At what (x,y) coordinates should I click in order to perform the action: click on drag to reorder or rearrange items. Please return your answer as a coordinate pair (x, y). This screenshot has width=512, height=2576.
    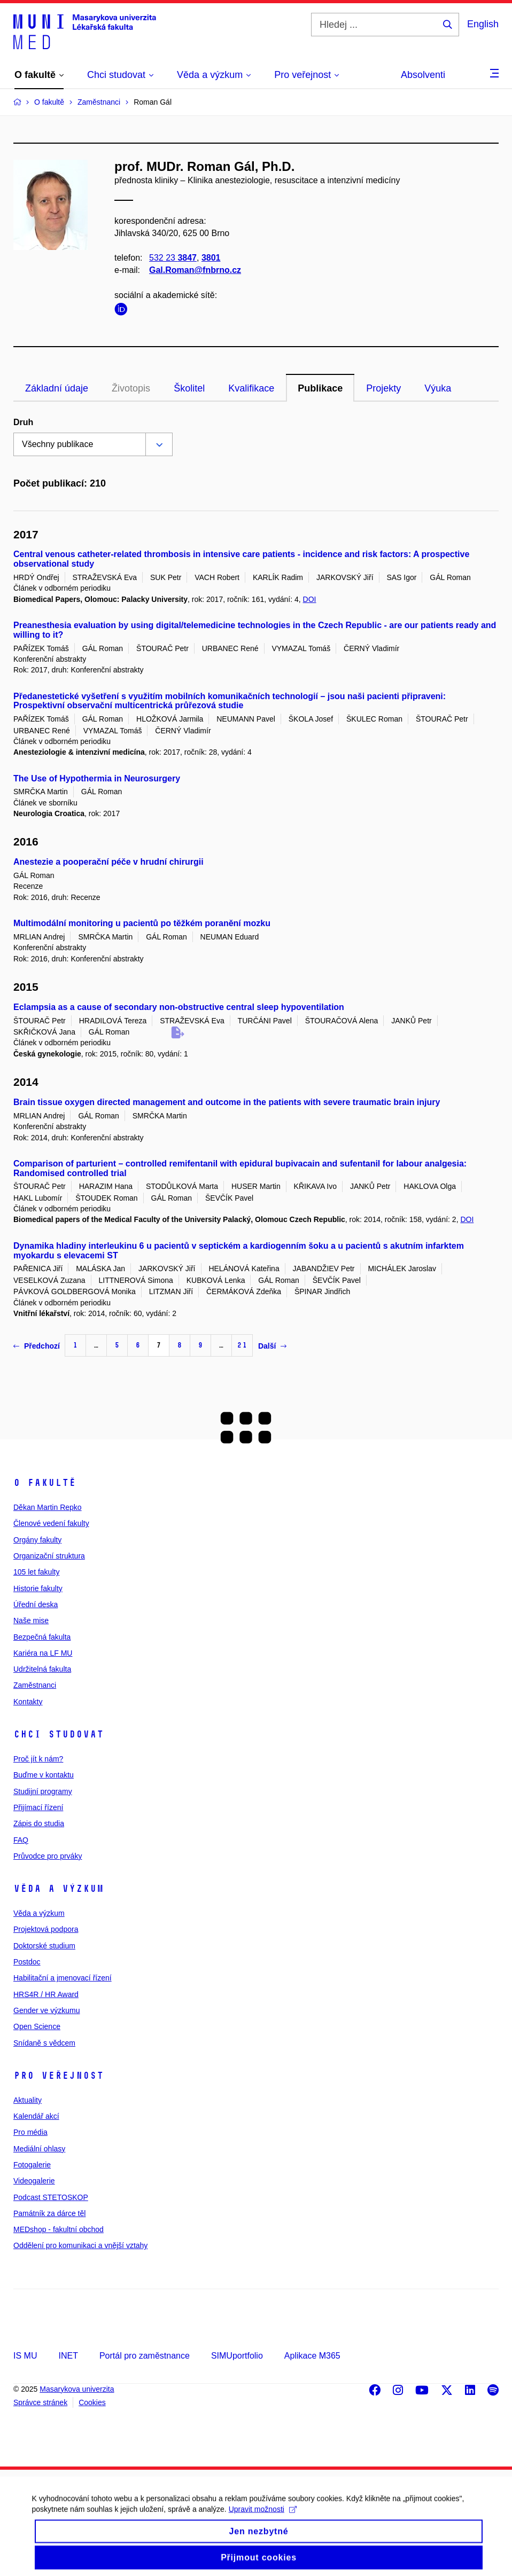
    Looking at the image, I should click on (246, 1428).